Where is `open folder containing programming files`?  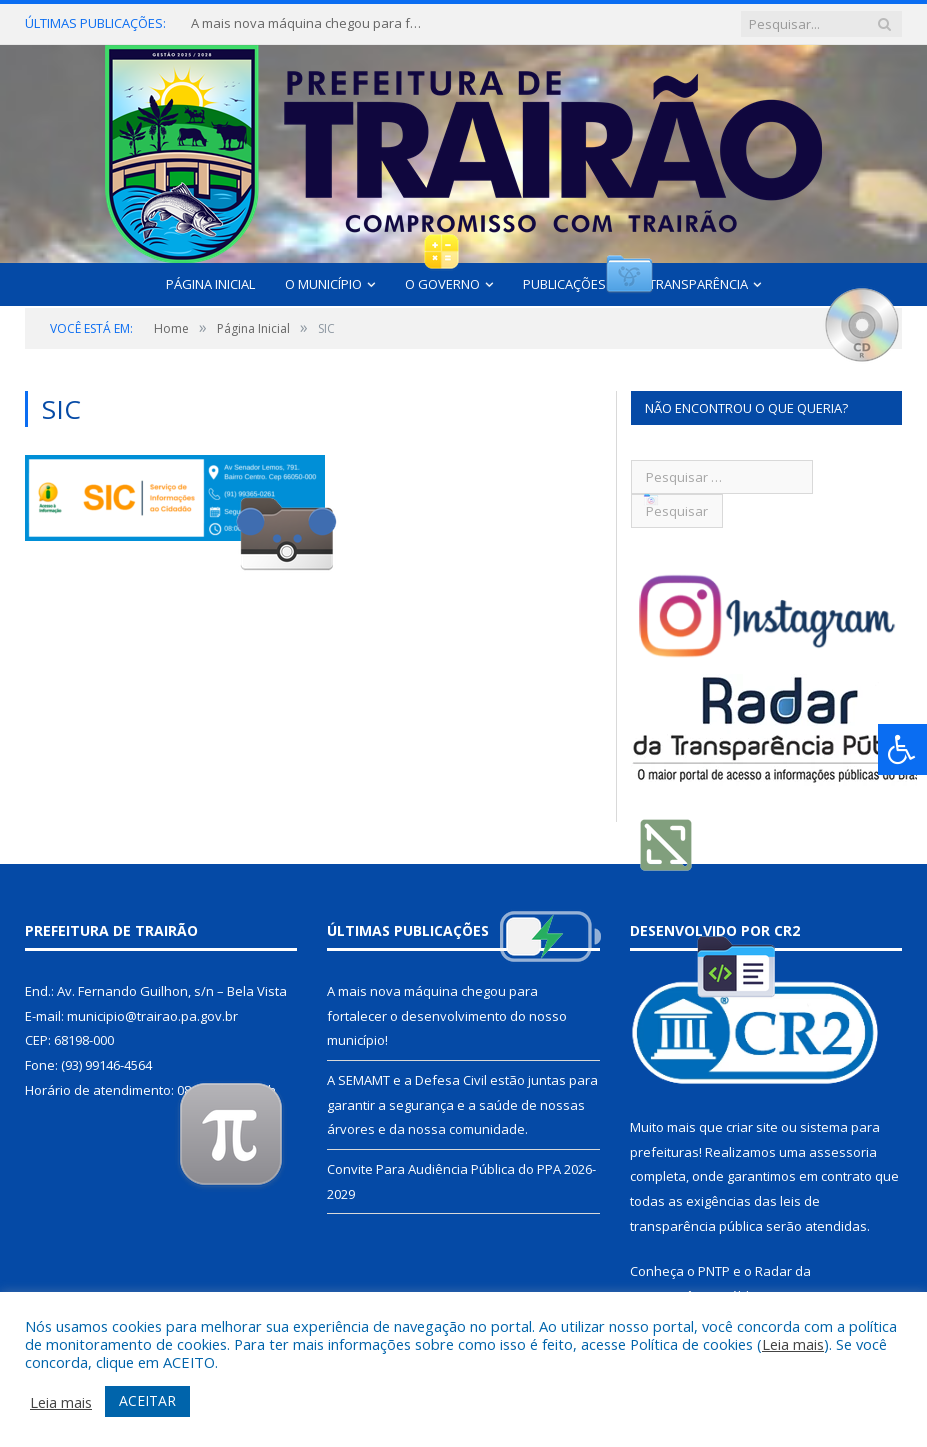 open folder containing programming files is located at coordinates (736, 969).